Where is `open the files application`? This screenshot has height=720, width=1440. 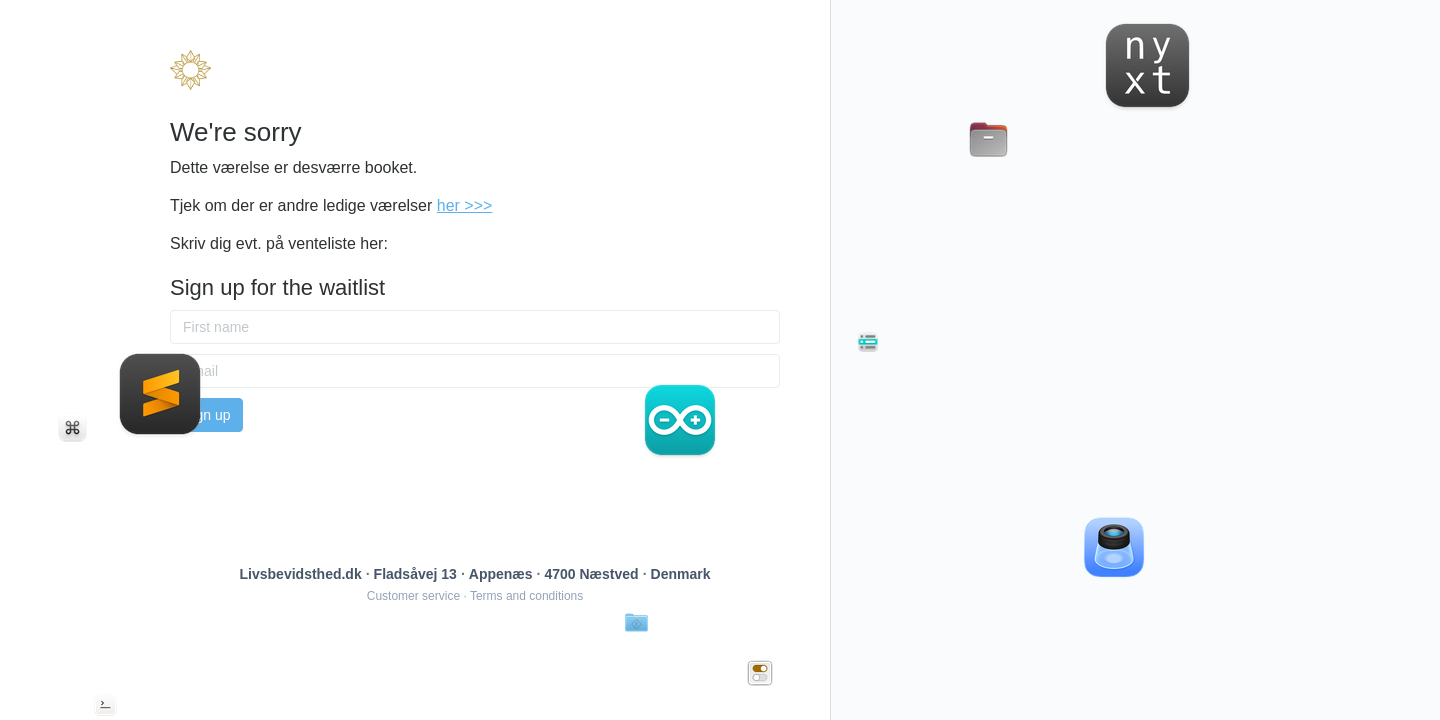 open the files application is located at coordinates (988, 139).